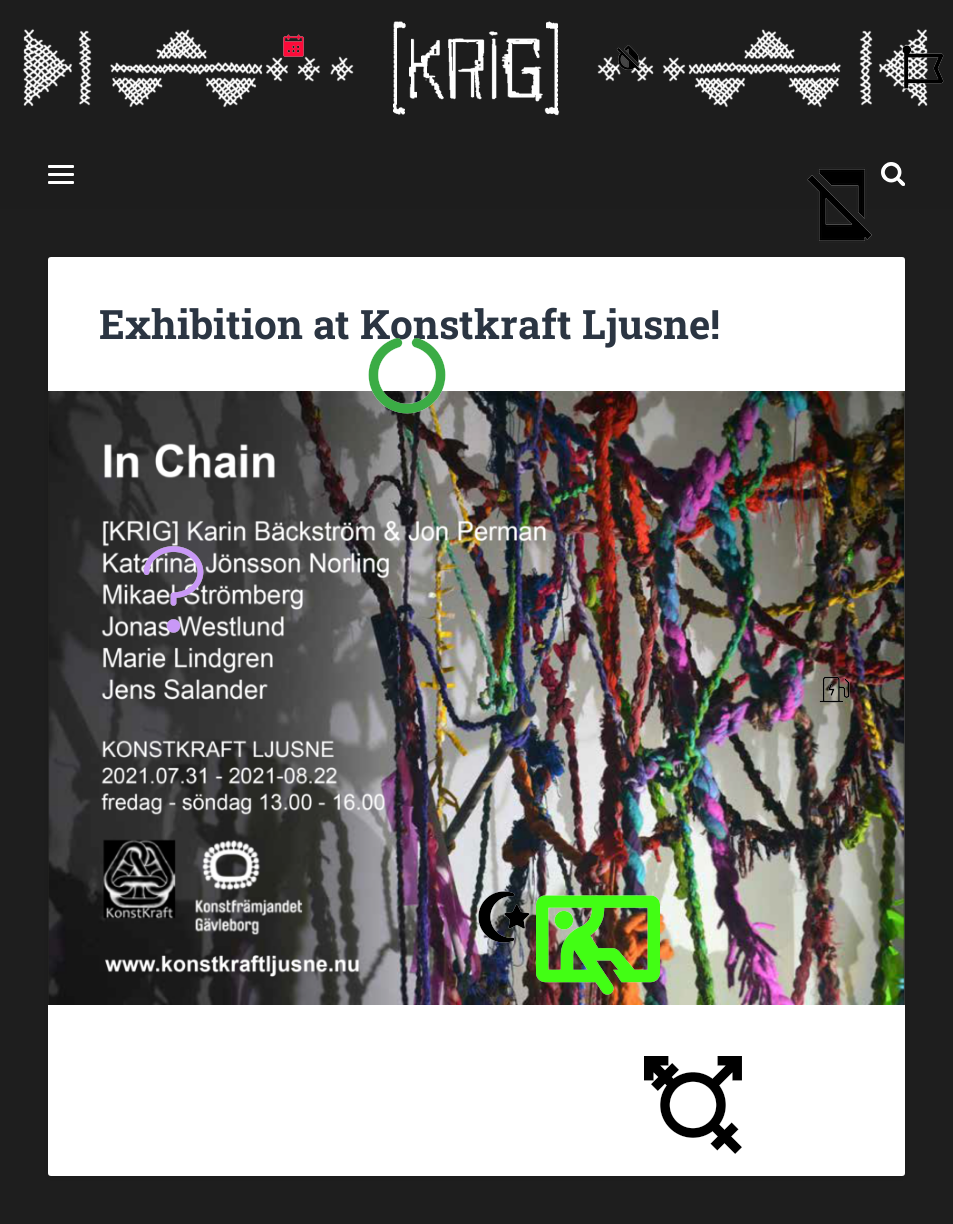  I want to click on select transgender as gender identity option, so click(693, 1105).